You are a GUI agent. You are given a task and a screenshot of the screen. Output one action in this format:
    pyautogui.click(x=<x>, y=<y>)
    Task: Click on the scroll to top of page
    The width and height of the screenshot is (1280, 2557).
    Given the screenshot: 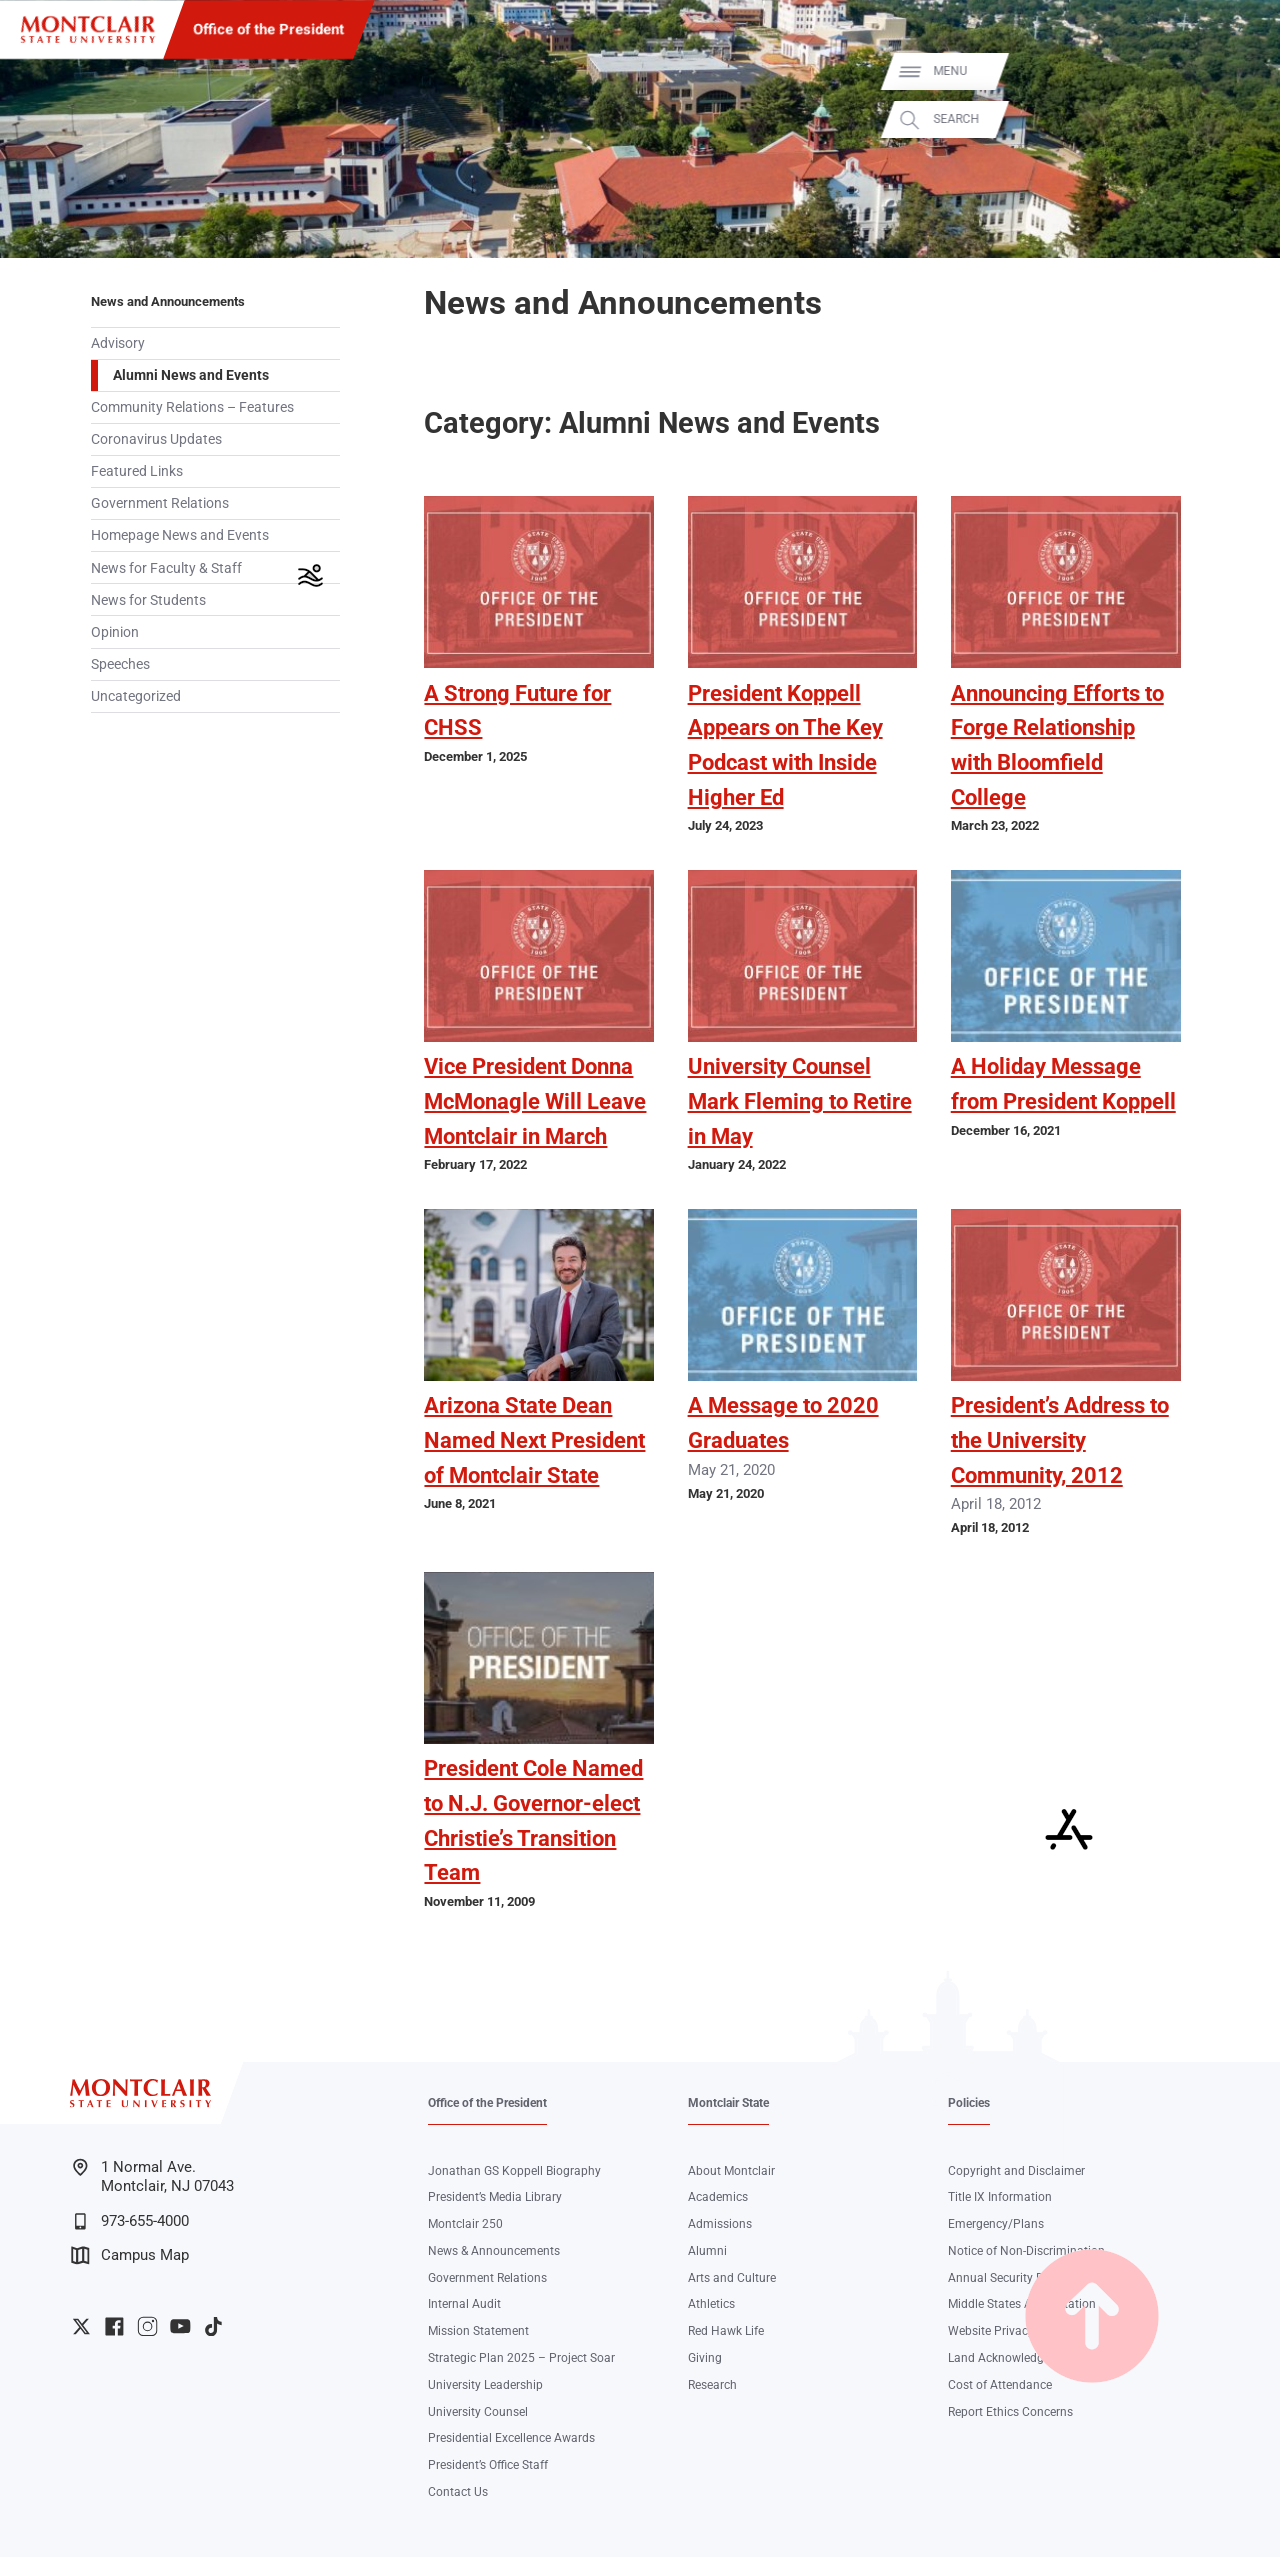 What is the action you would take?
    pyautogui.click(x=1092, y=2316)
    